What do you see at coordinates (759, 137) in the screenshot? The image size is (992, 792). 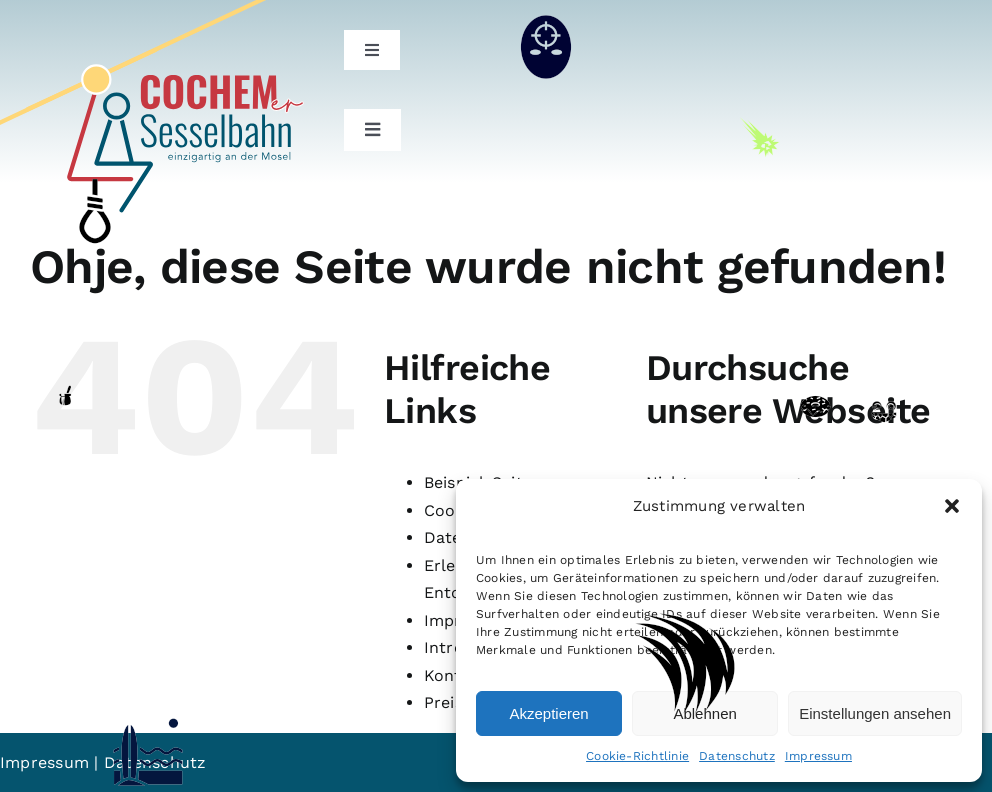 I see `indicates a meteor shower or cosmic event in-game` at bounding box center [759, 137].